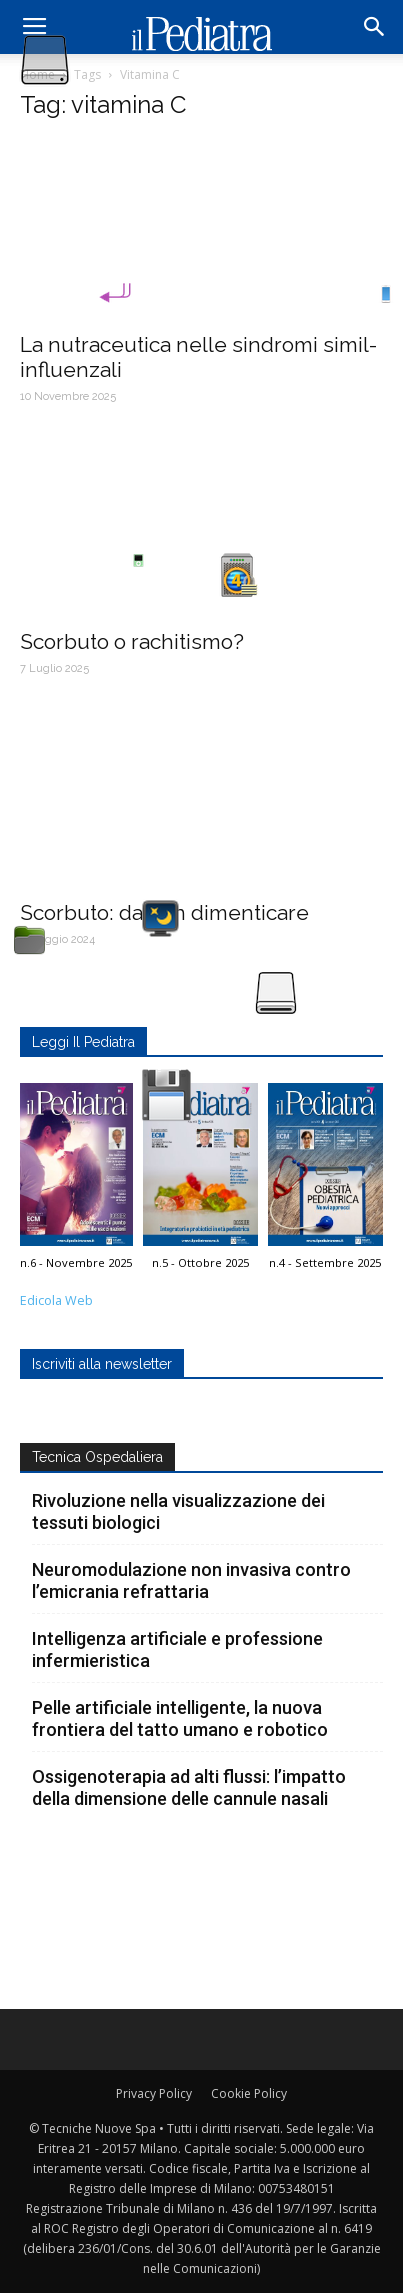 The height and width of the screenshot is (2293, 403). Describe the element at coordinates (114, 290) in the screenshot. I see `reply all to an email message` at that location.